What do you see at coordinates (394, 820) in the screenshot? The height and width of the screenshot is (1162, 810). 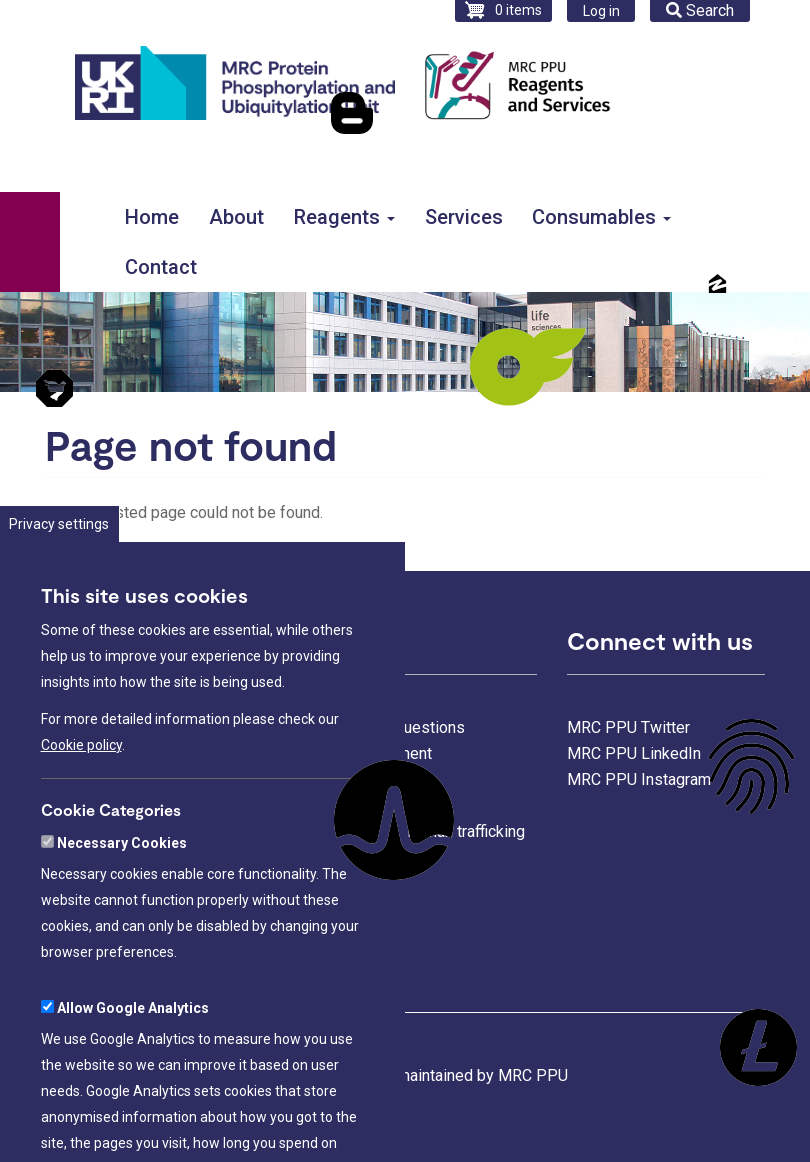 I see `broadcom company logo` at bounding box center [394, 820].